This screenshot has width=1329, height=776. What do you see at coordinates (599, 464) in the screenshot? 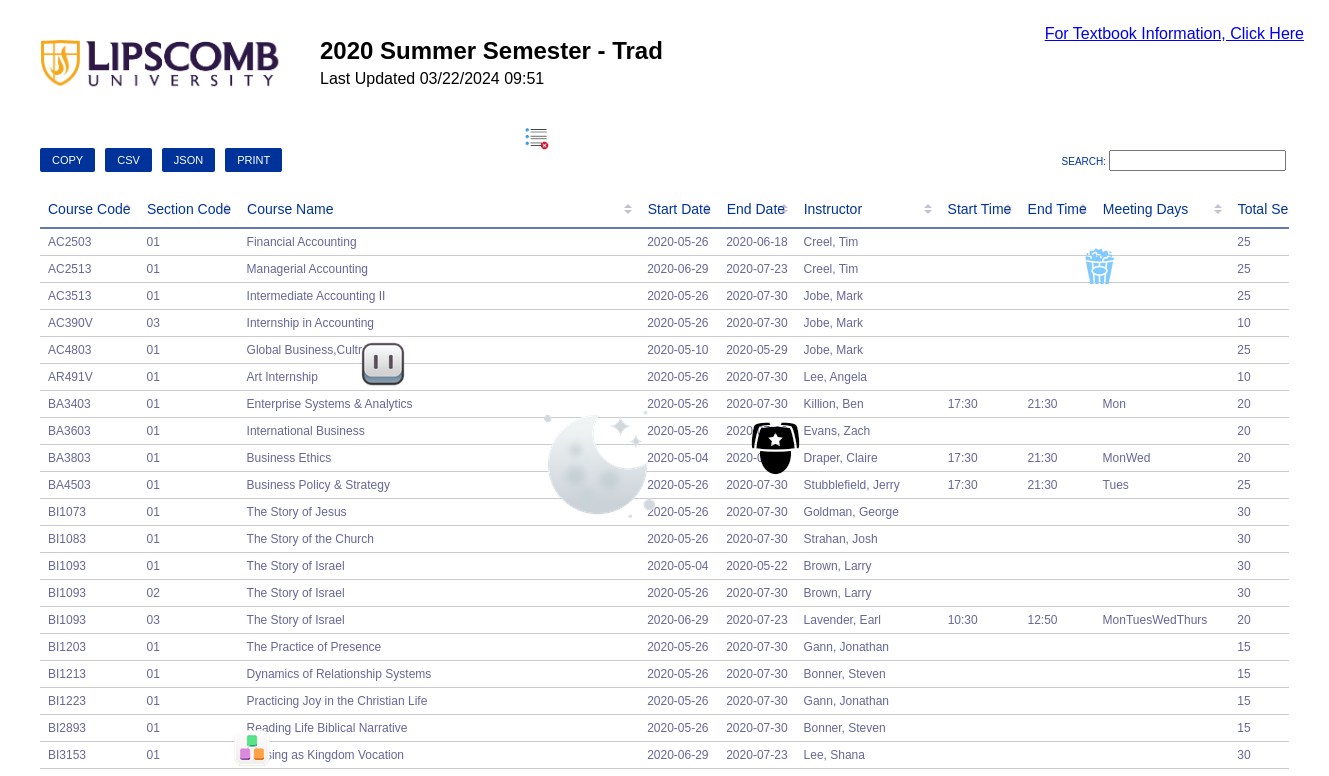
I see `indicates clear night weather conditions` at bounding box center [599, 464].